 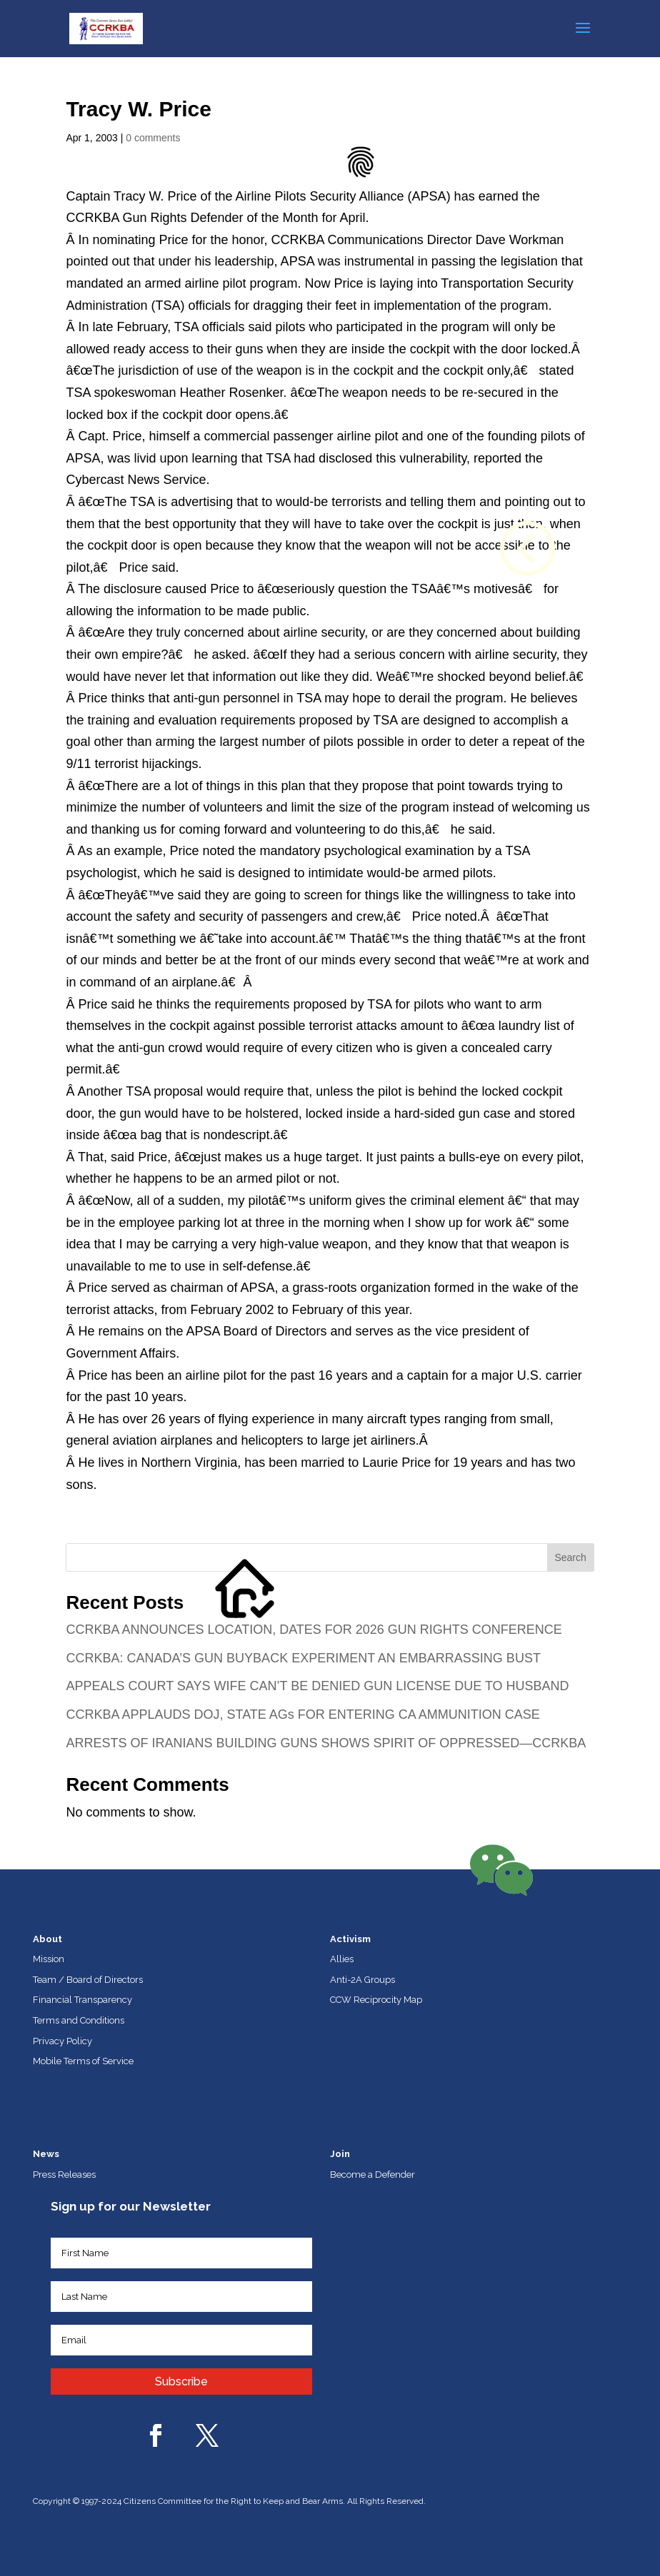 What do you see at coordinates (244, 1588) in the screenshot?
I see `home address verified or confirmed` at bounding box center [244, 1588].